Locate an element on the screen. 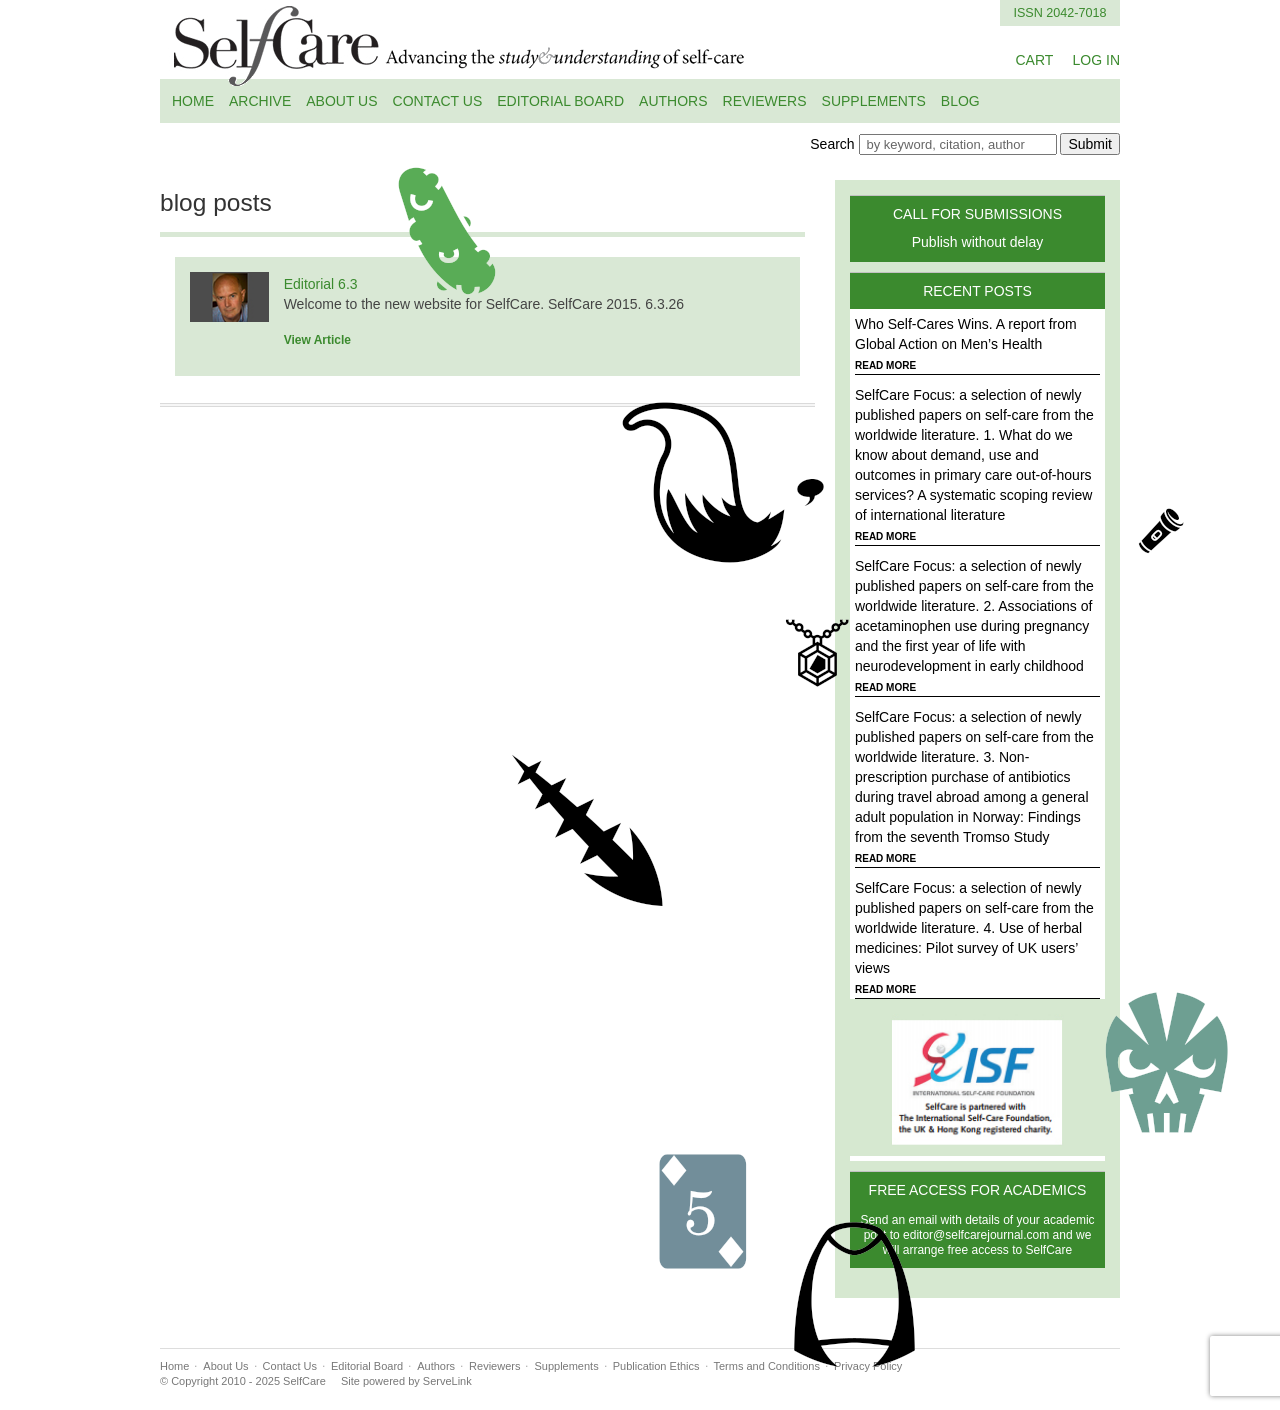 The width and height of the screenshot is (1280, 1410). view jewelry or accessories inventory is located at coordinates (818, 653).